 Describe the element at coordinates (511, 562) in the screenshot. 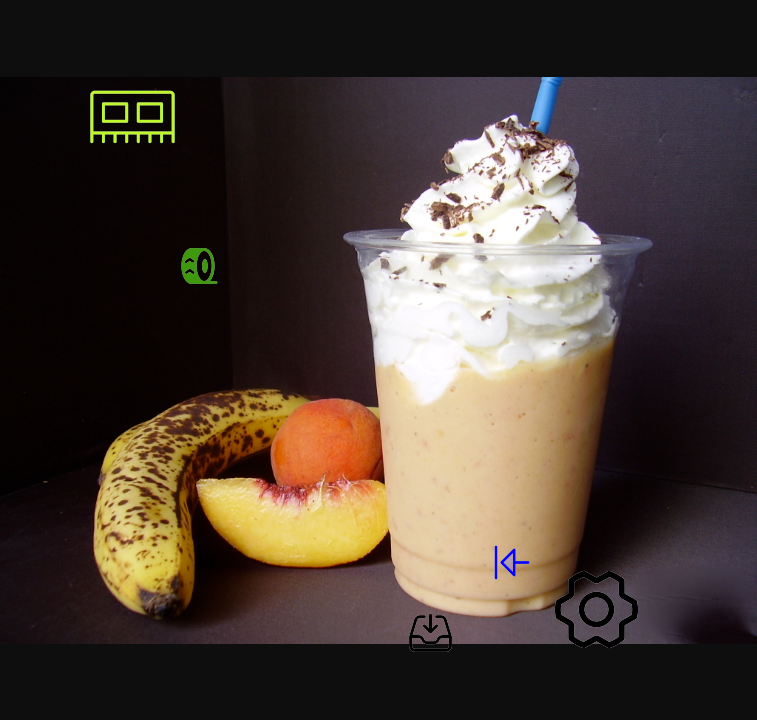

I see `go back to the beginning` at that location.